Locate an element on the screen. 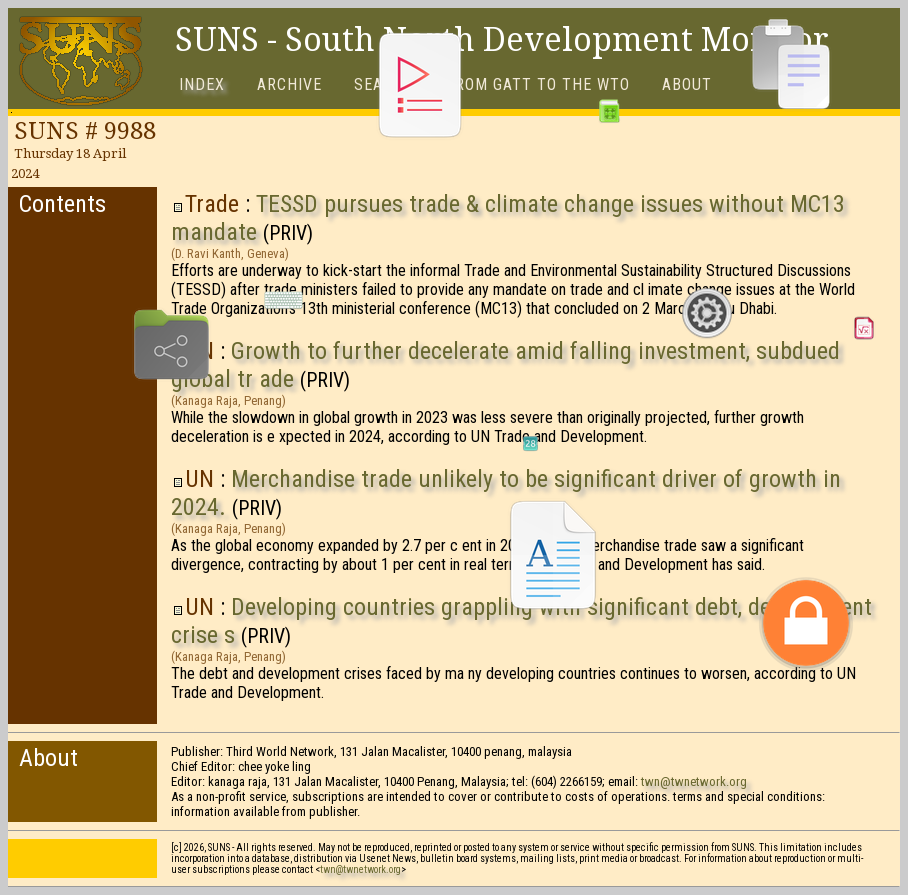 This screenshot has height=895, width=908. open a playlist file is located at coordinates (420, 85).